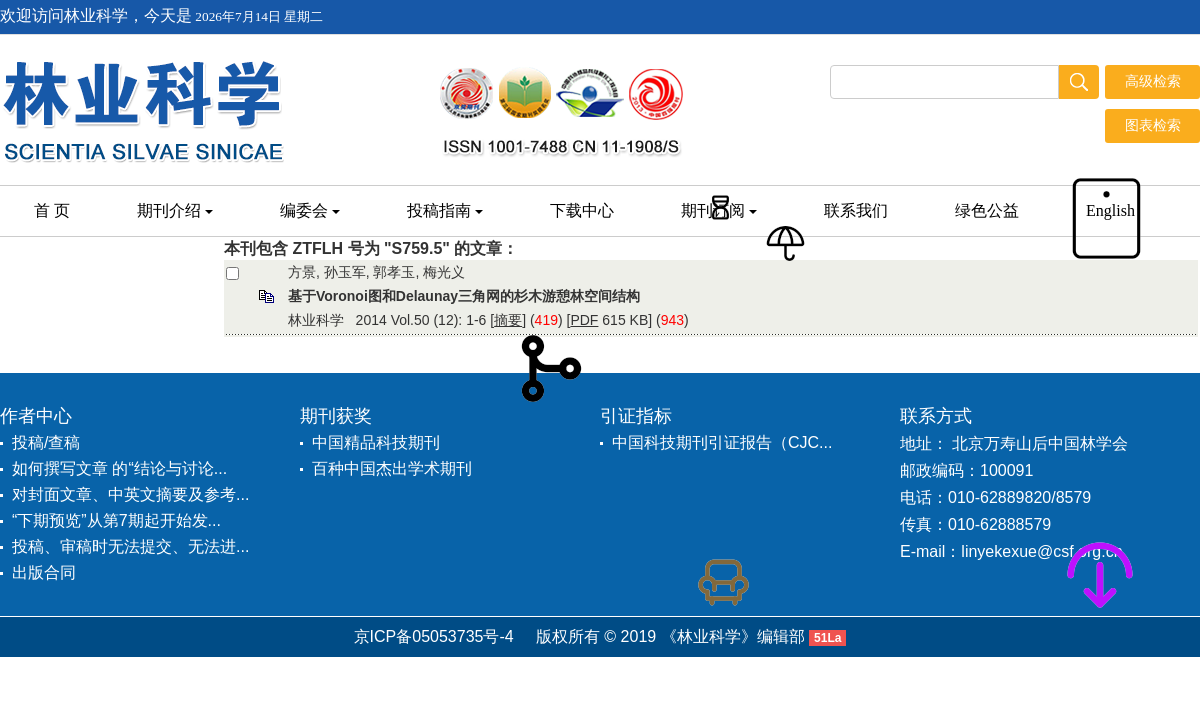 This screenshot has width=1200, height=720. What do you see at coordinates (720, 207) in the screenshot?
I see `indicates a process just started with most time remaining` at bounding box center [720, 207].